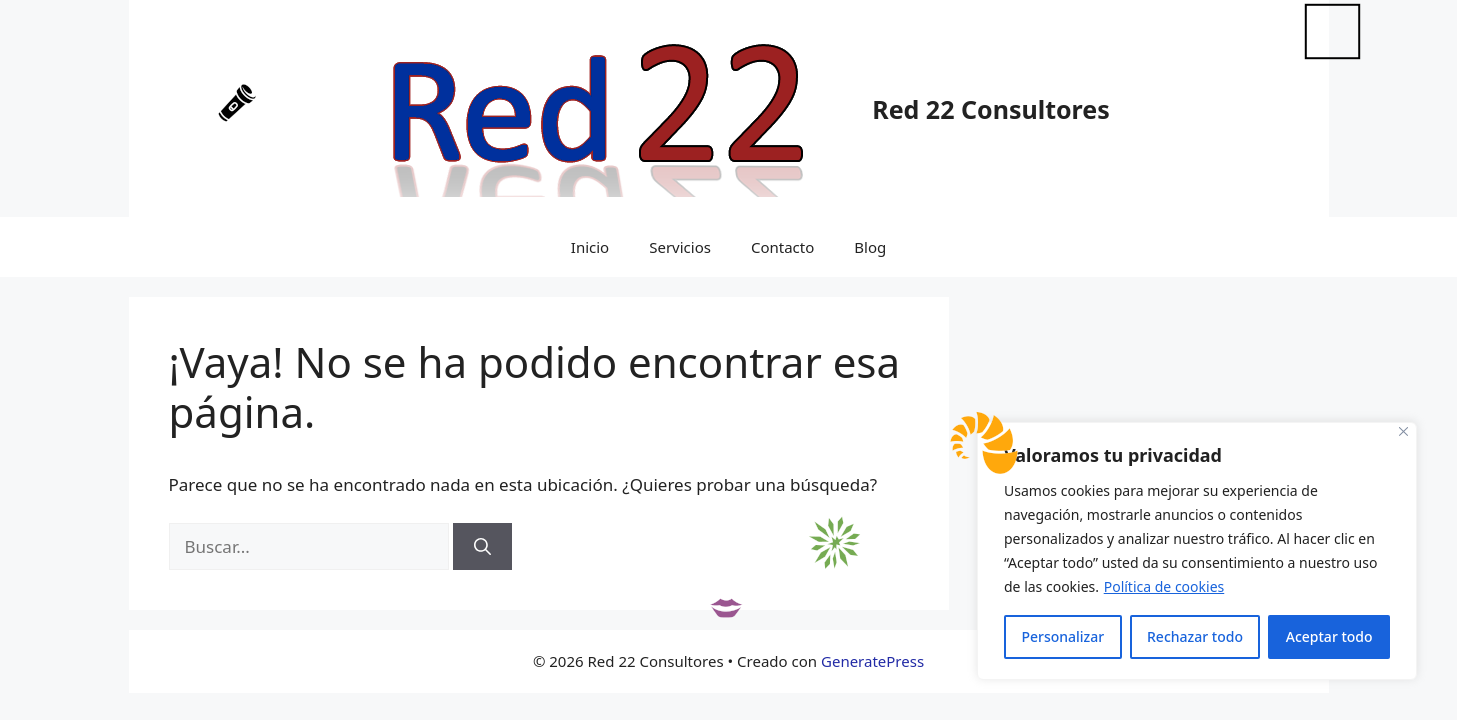 This screenshot has height=720, width=1457. What do you see at coordinates (834, 542) in the screenshot?
I see `shatter or break an object` at bounding box center [834, 542].